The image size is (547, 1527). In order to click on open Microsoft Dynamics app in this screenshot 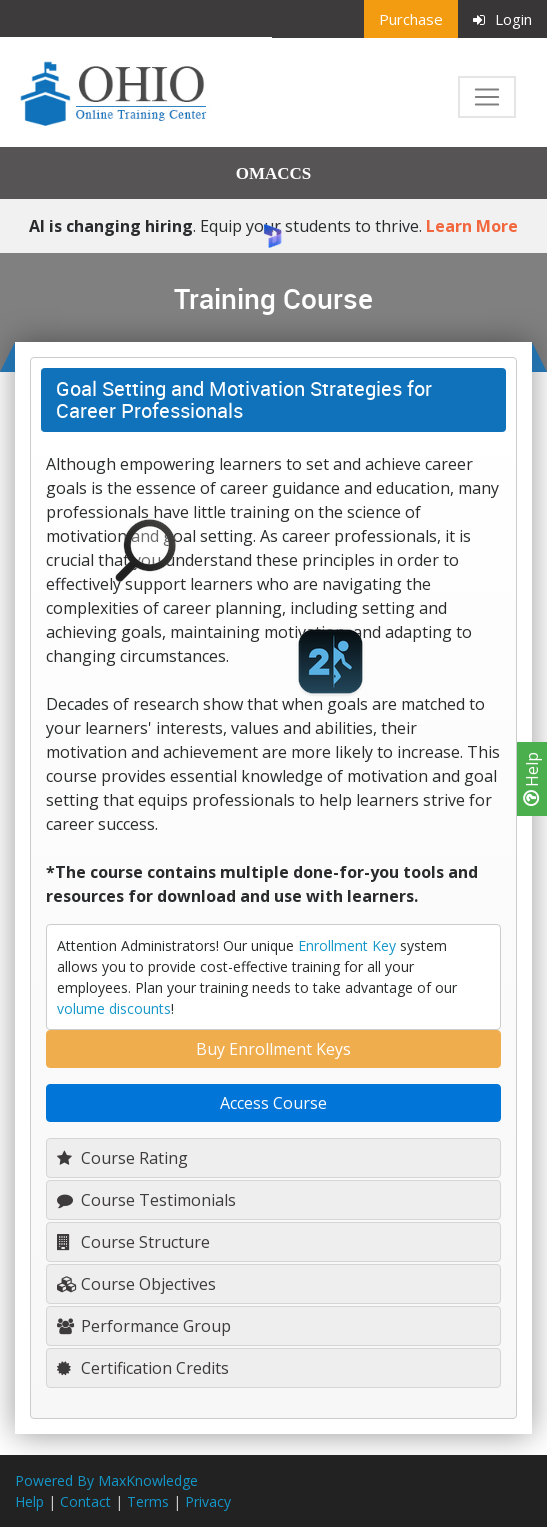, I will do `click(273, 236)`.